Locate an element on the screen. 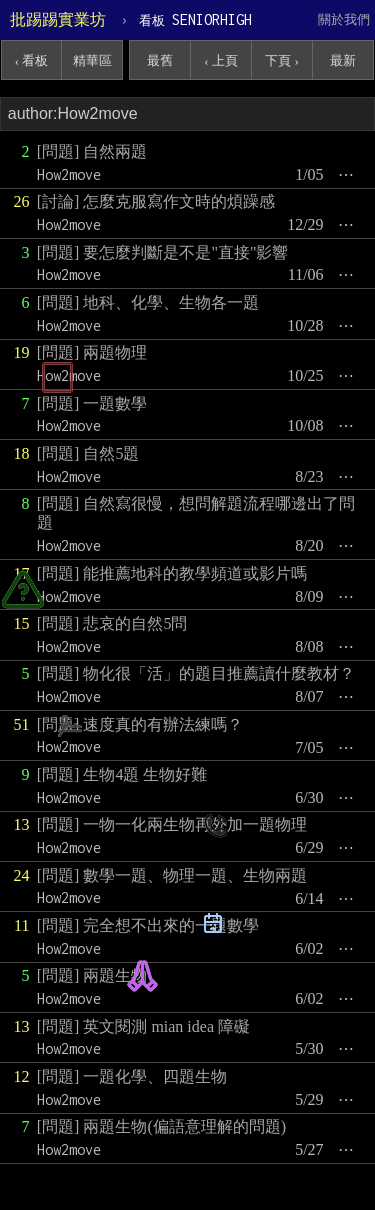 This screenshot has width=375, height=1210. access help or support for a warning condition is located at coordinates (23, 591).